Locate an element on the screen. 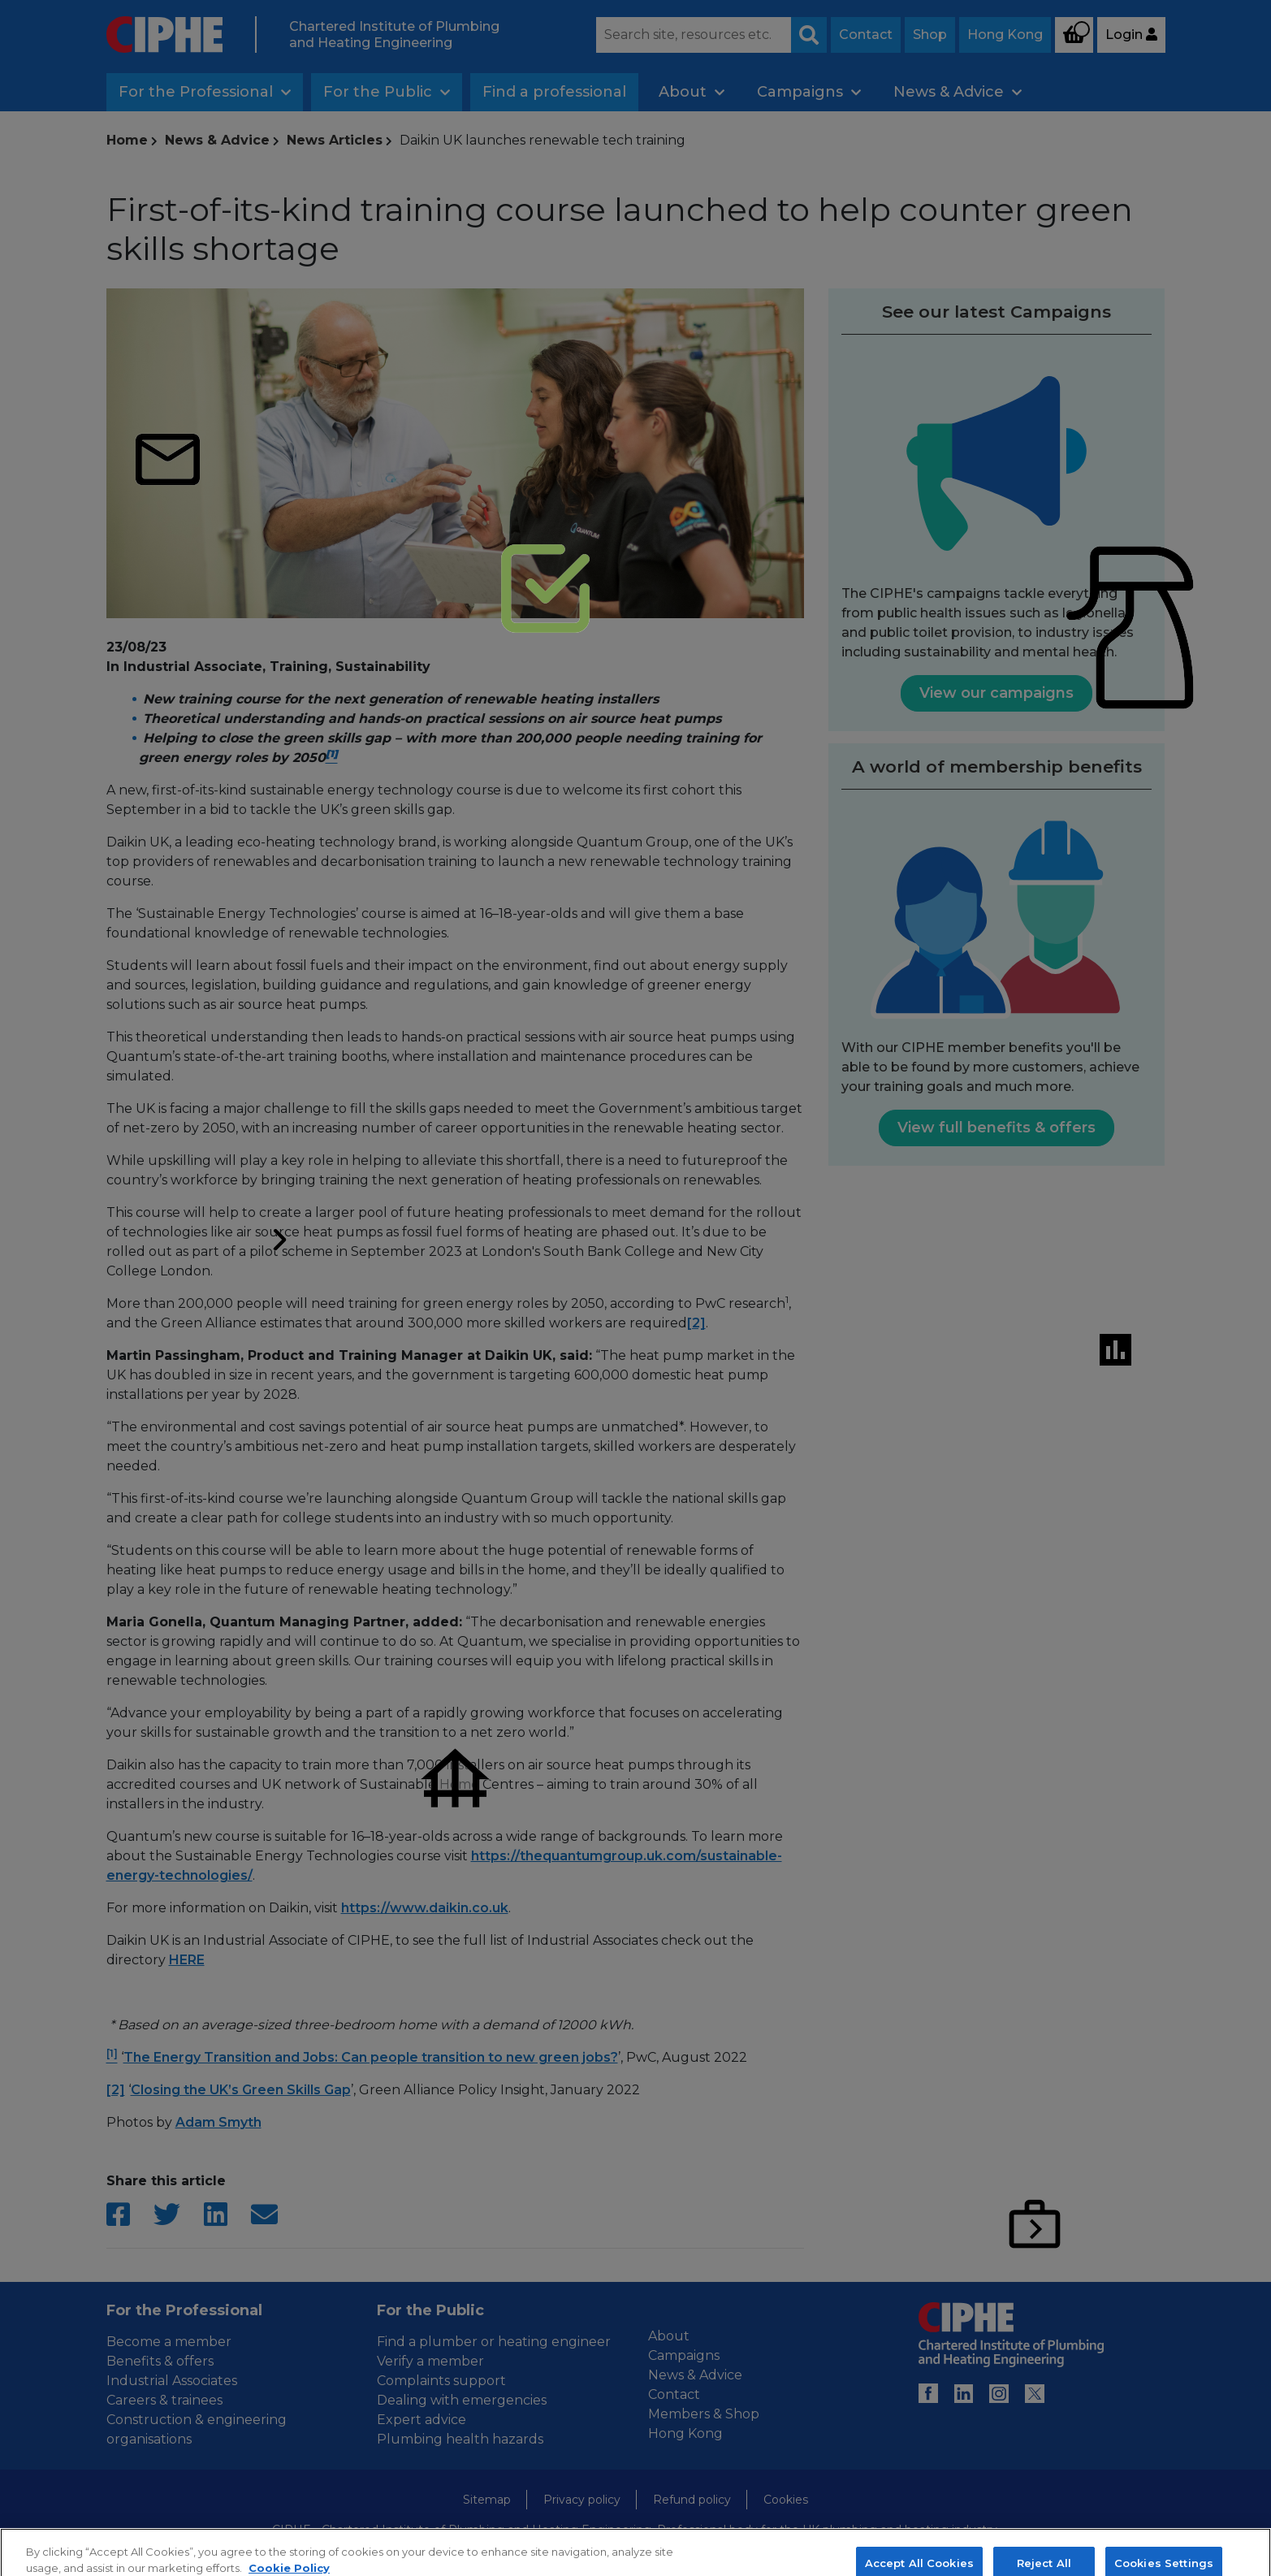 This screenshot has width=1271, height=2576. access cleaning or maintenance tools is located at coordinates (1135, 627).